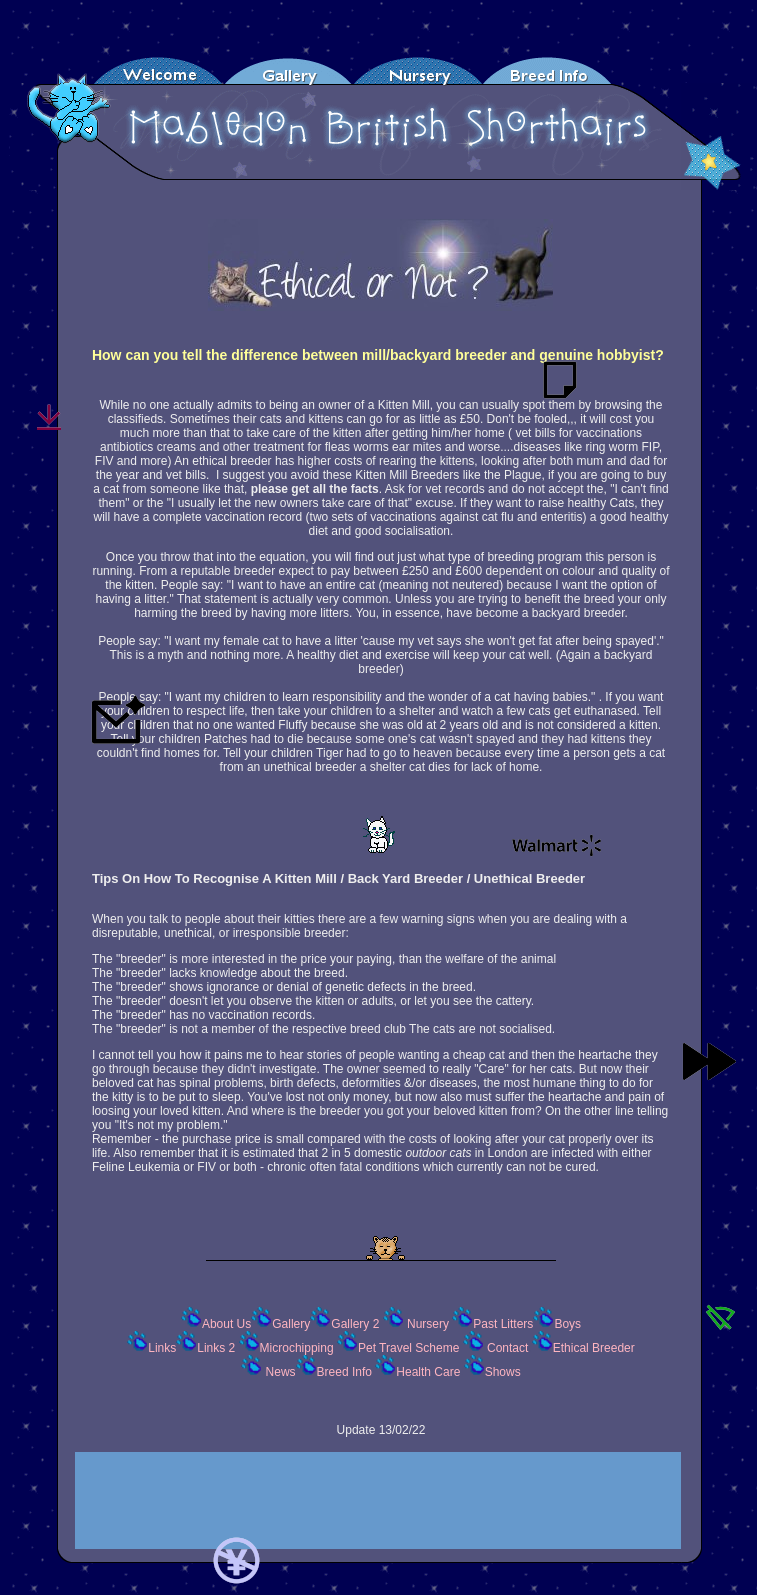 The image size is (757, 1595). I want to click on view or open a document, so click(560, 380).